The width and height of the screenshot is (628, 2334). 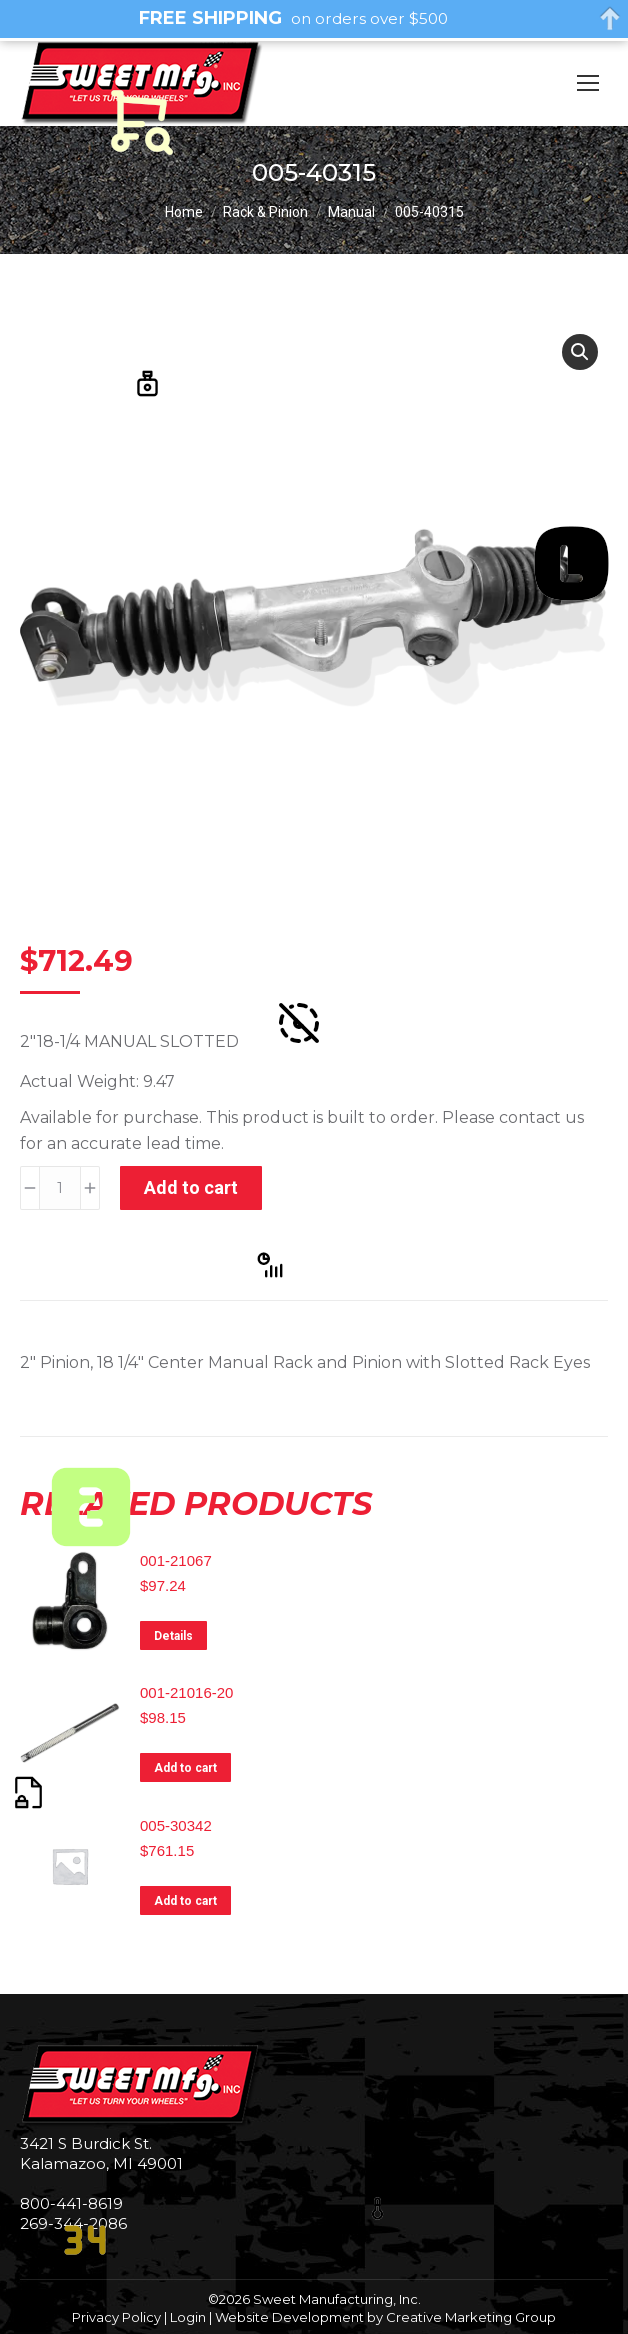 What do you see at coordinates (139, 121) in the screenshot?
I see `search within your shopping cart` at bounding box center [139, 121].